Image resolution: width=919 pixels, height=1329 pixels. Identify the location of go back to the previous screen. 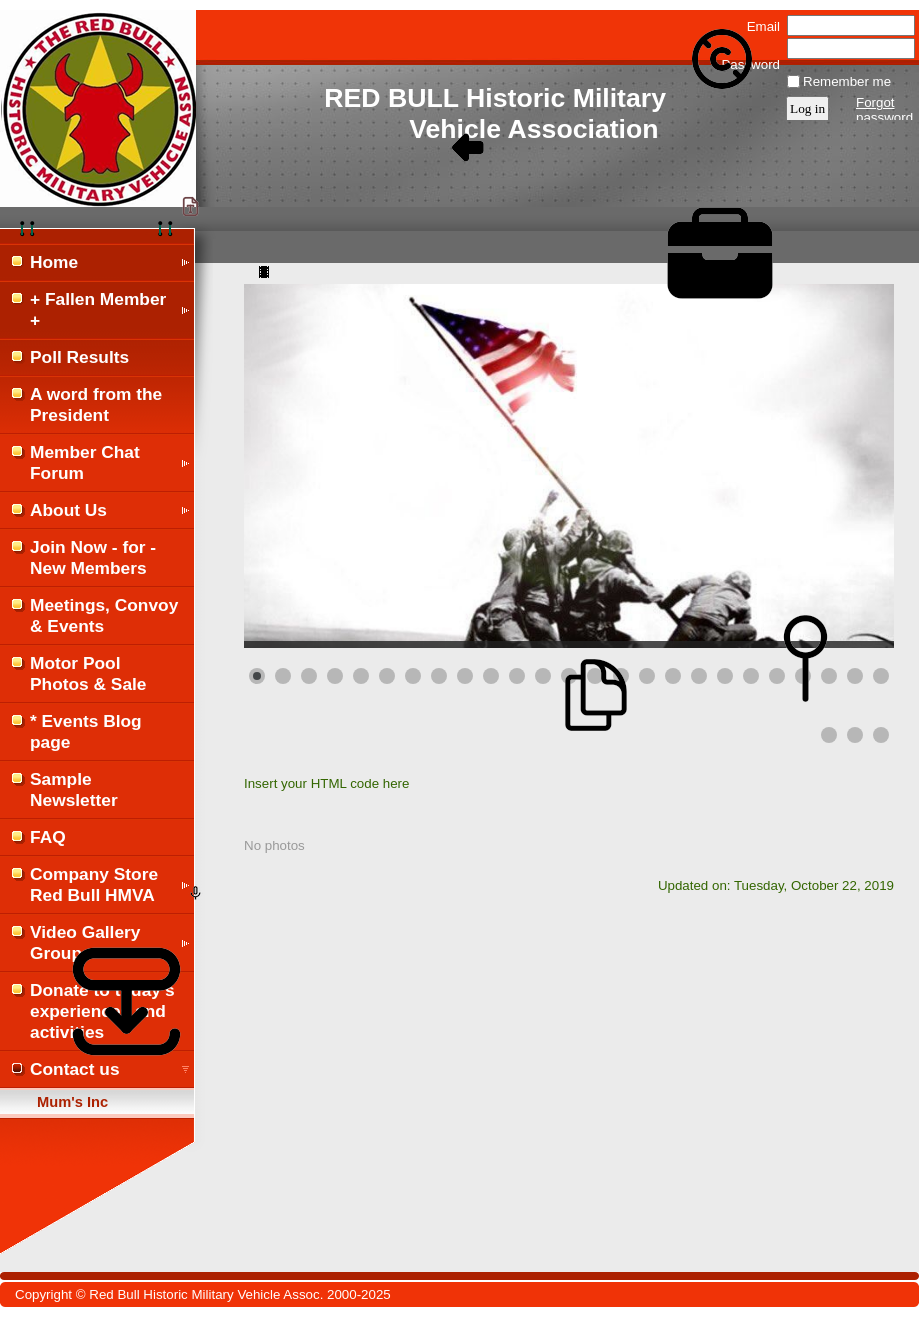
(467, 147).